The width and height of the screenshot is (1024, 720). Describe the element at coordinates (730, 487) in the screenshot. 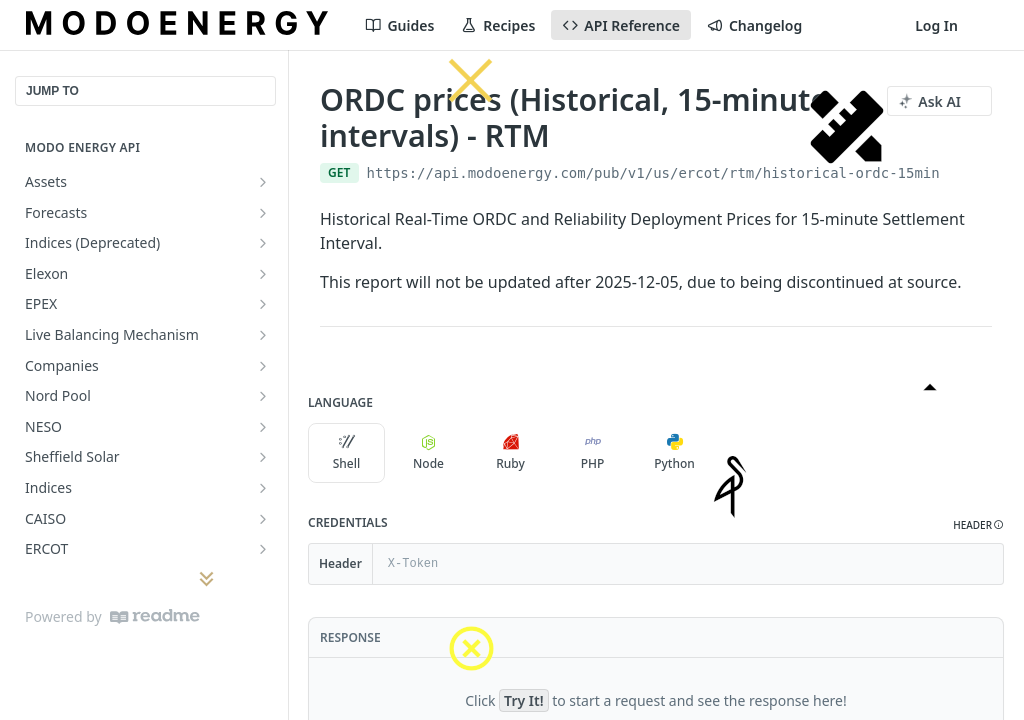

I see `minio object storage service logo` at that location.